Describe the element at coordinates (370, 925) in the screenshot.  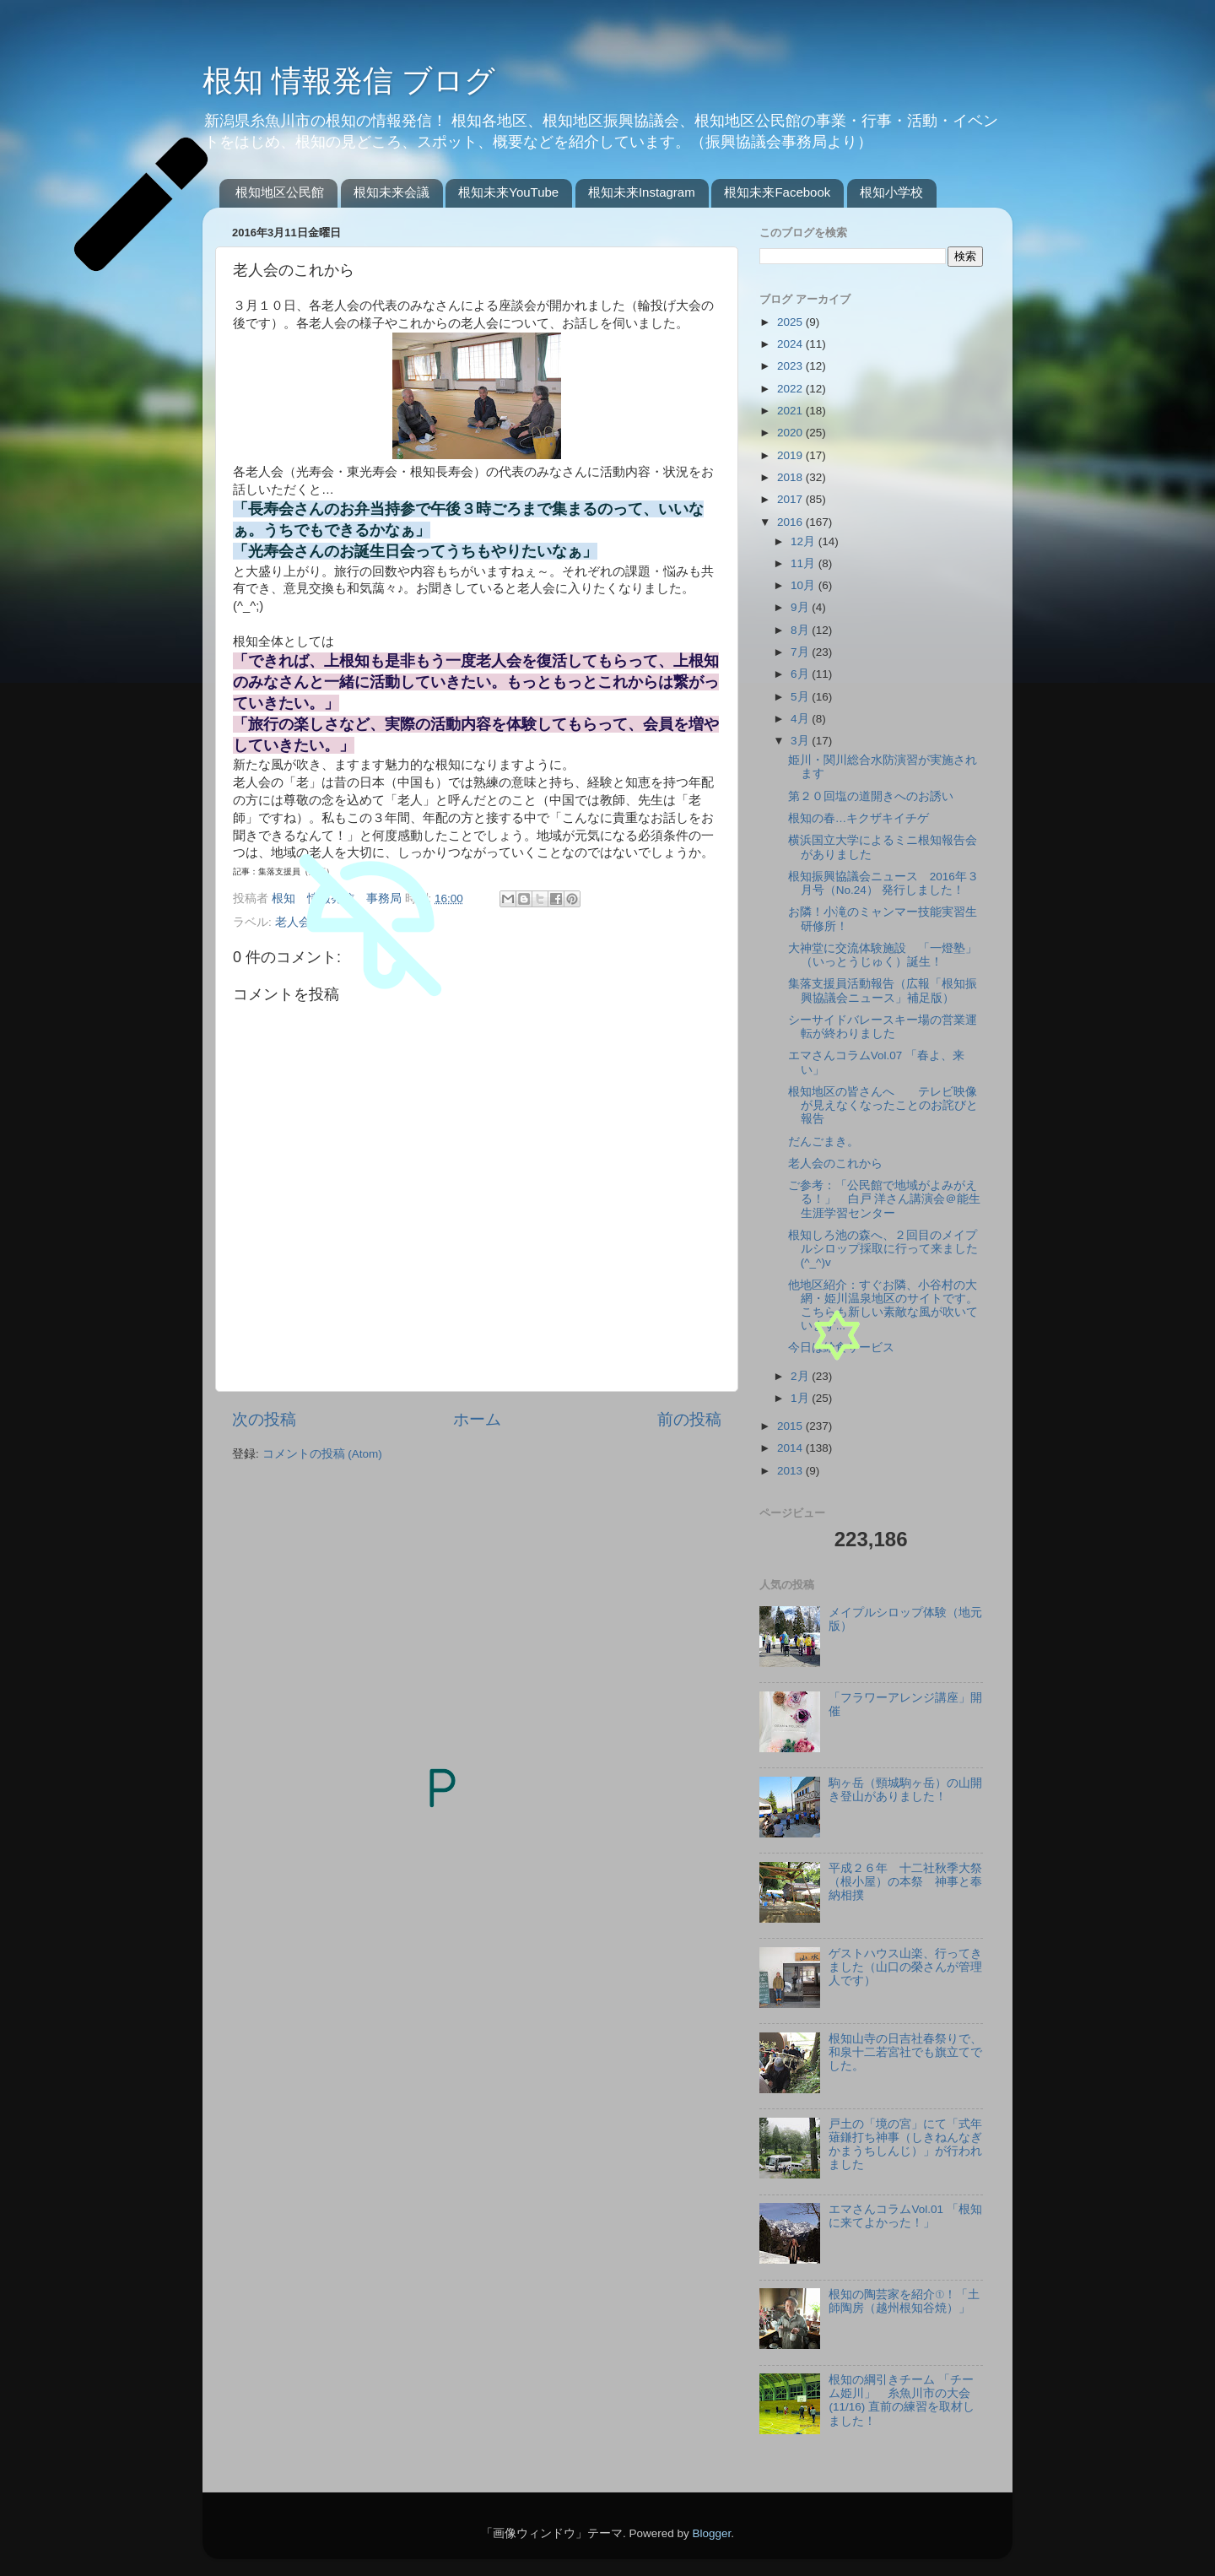
I see `weather protection disabled` at that location.